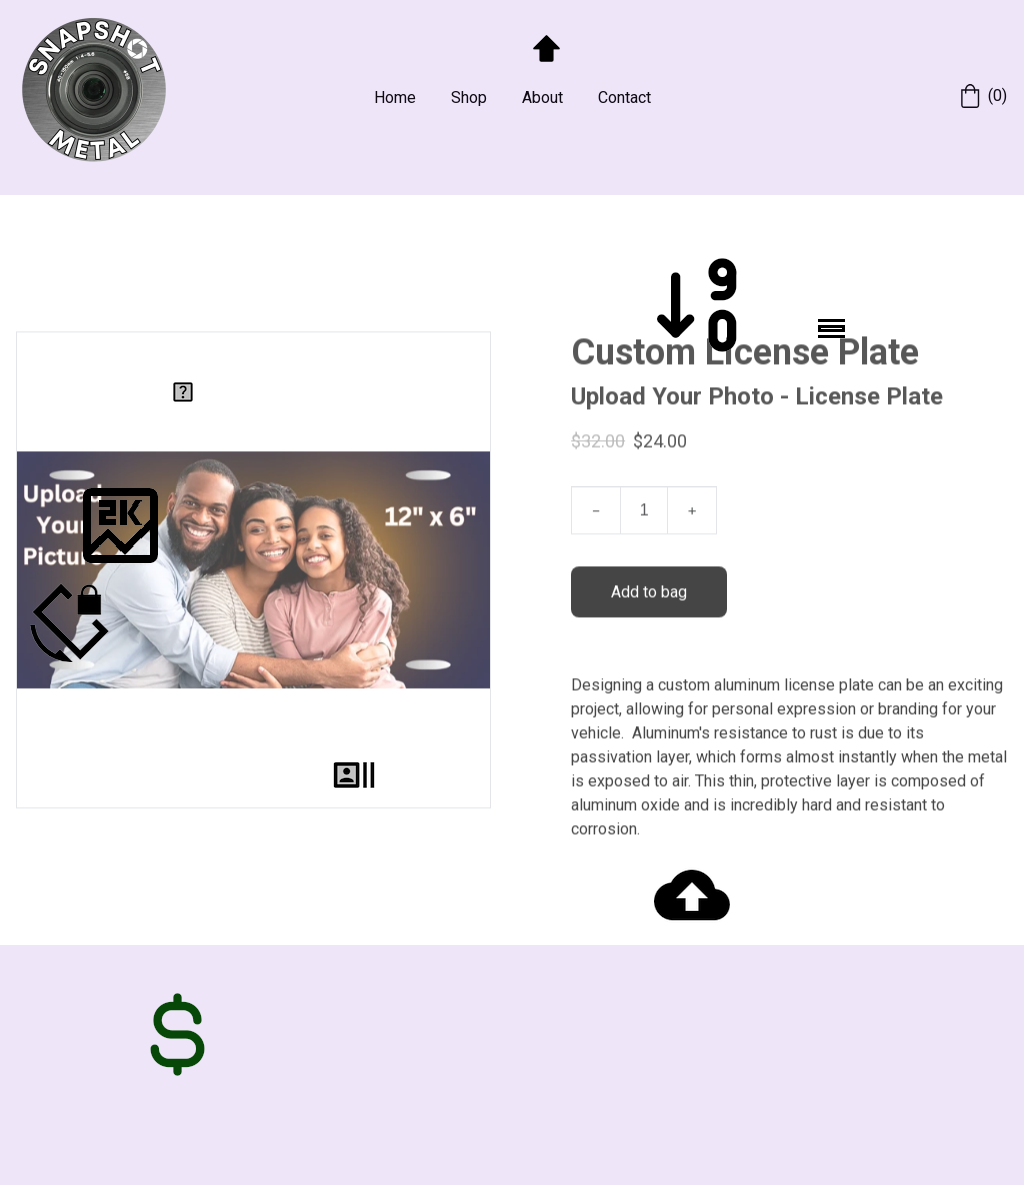 Image resolution: width=1024 pixels, height=1185 pixels. I want to click on sort numbers in descending order, so click(699, 305).